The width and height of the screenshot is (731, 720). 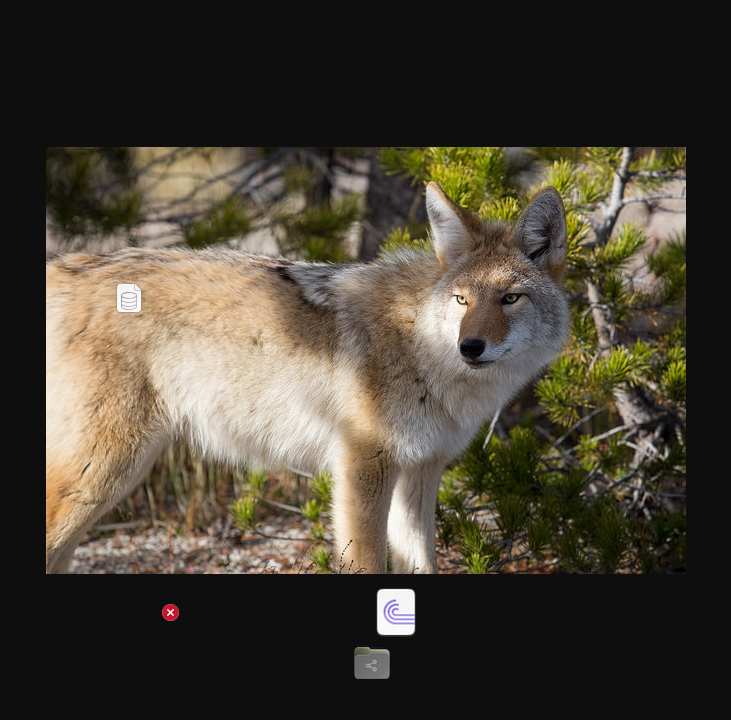 I want to click on indicates a SQL database file, so click(x=129, y=298).